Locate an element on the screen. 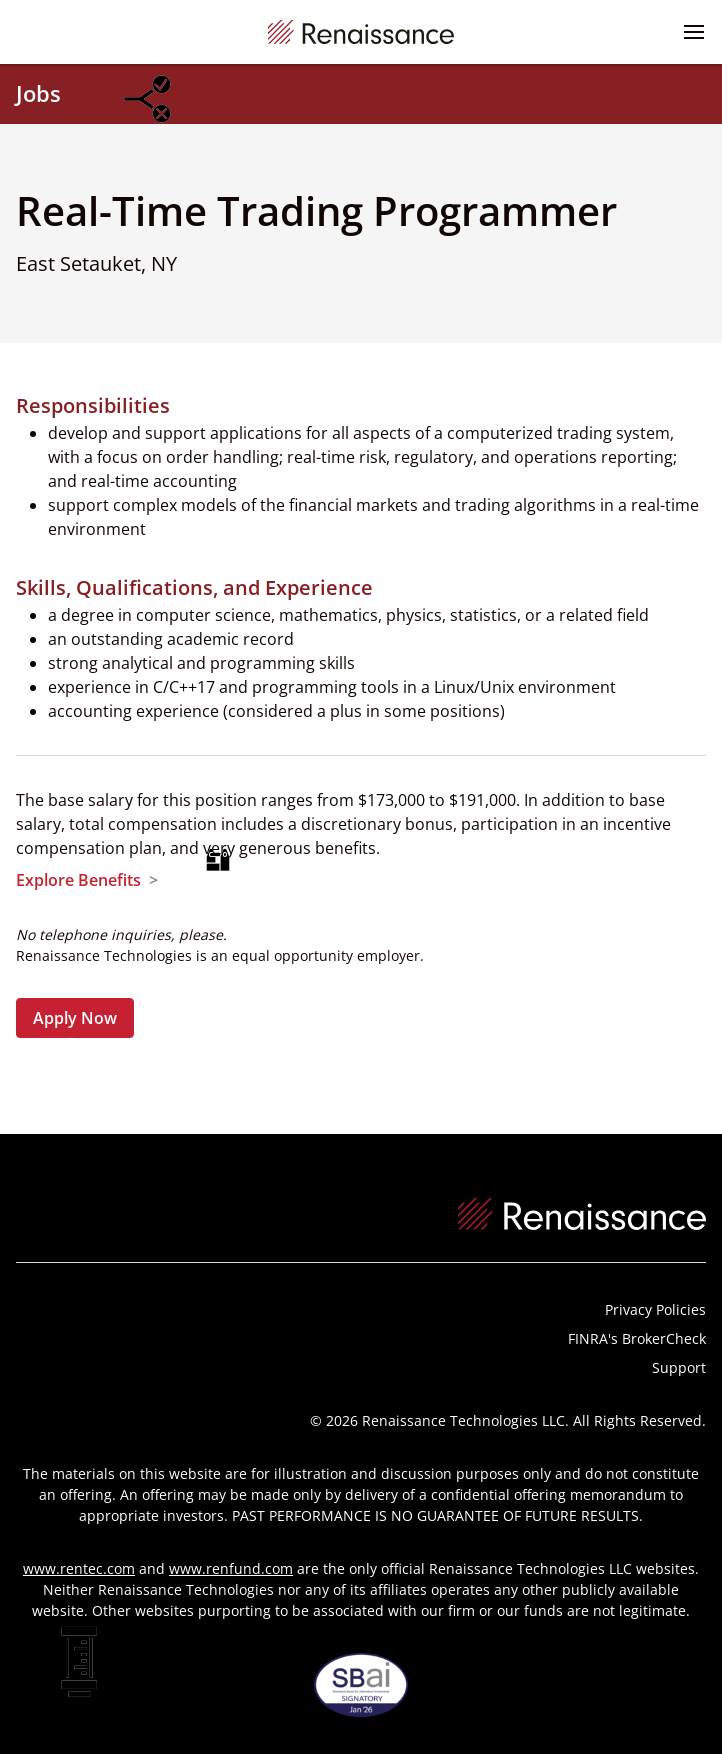 Image resolution: width=722 pixels, height=1754 pixels. access tools and utilities is located at coordinates (218, 859).